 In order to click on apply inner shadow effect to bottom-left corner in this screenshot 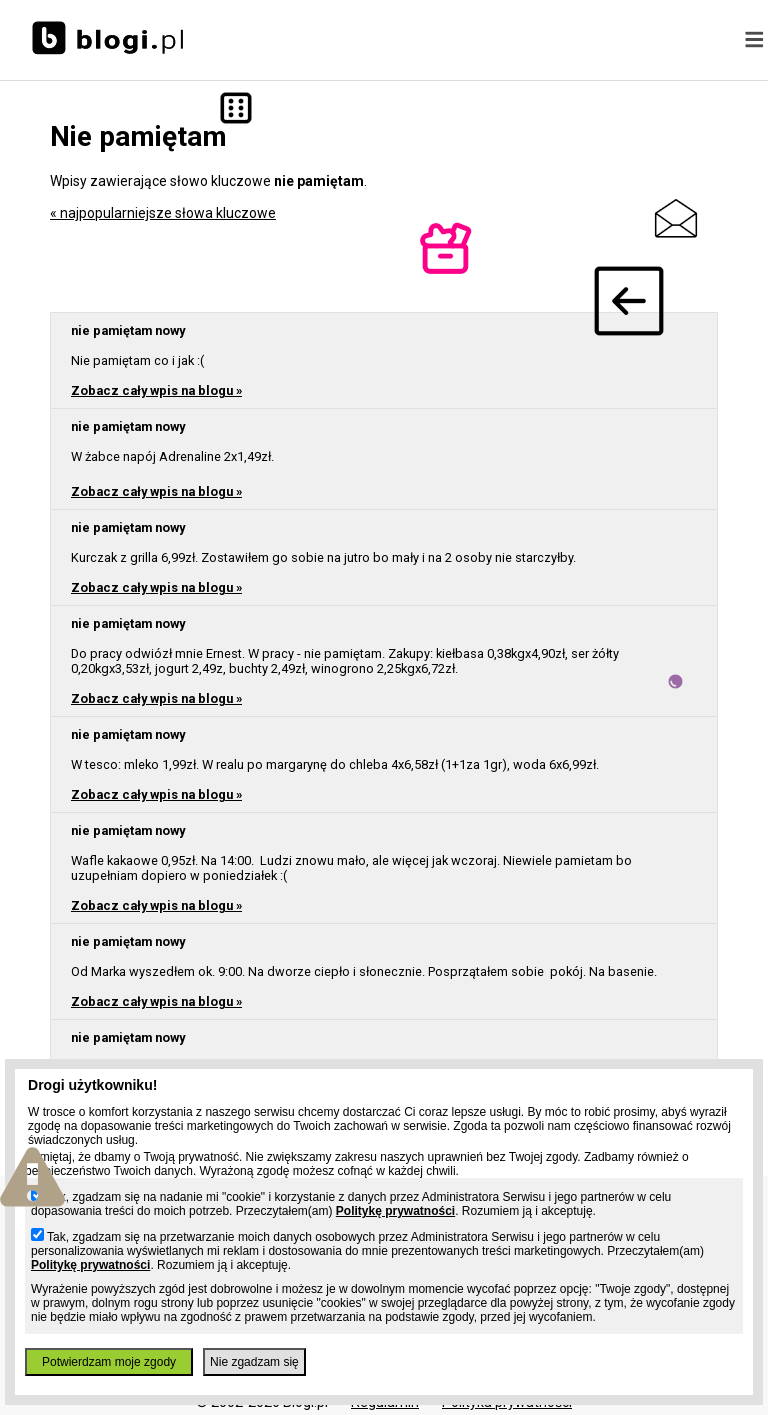, I will do `click(675, 681)`.